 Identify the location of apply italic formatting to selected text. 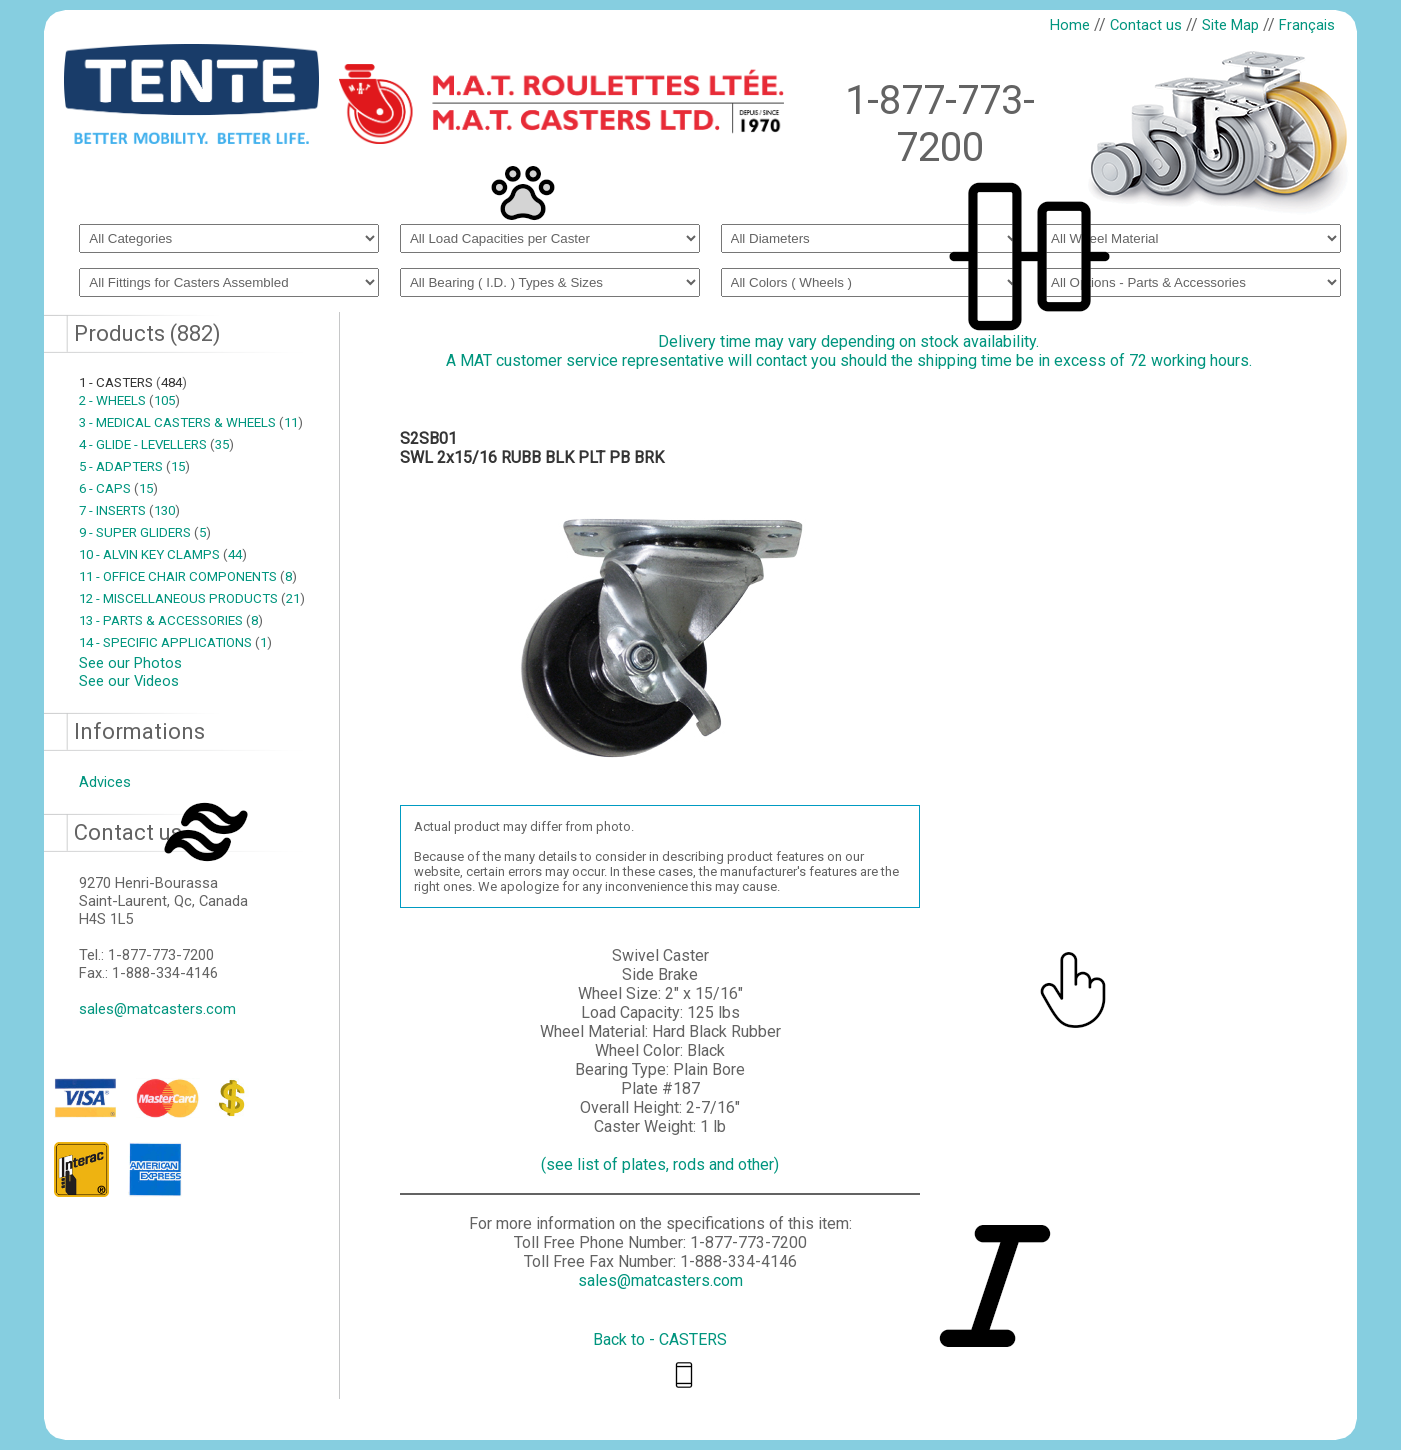
(995, 1286).